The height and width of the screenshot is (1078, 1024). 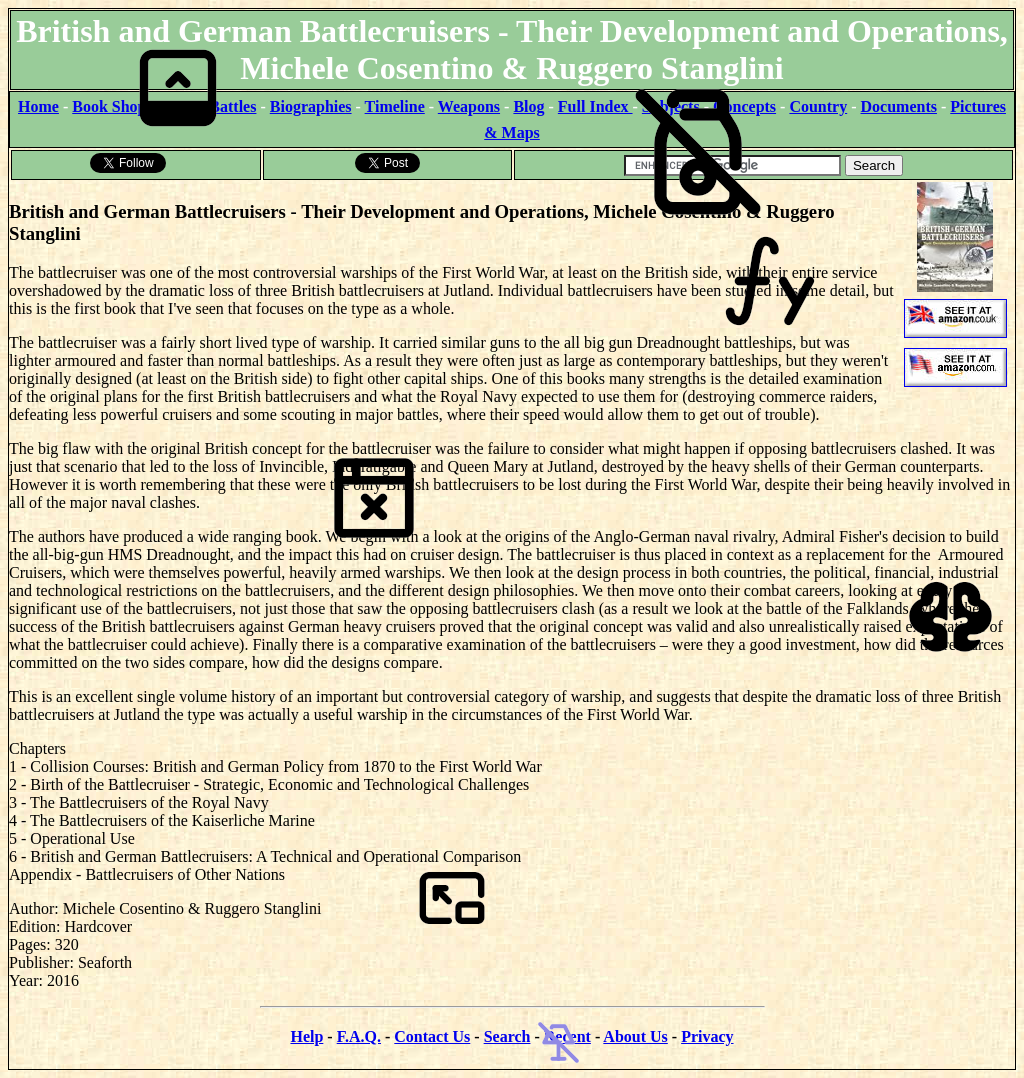 What do you see at coordinates (558, 1042) in the screenshot?
I see `turn off desk lamp` at bounding box center [558, 1042].